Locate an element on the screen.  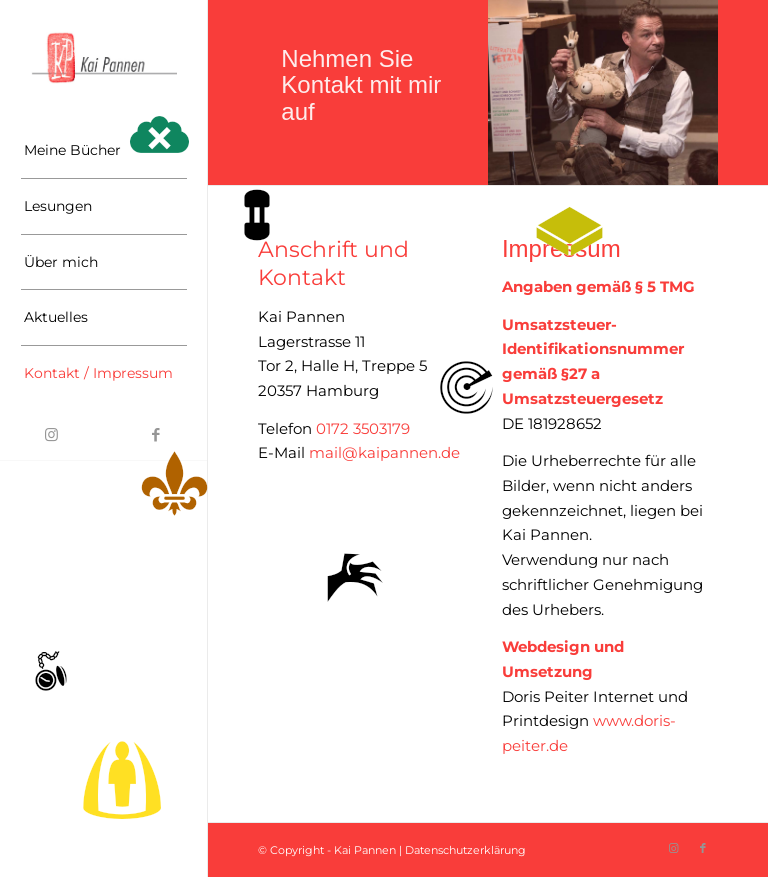
use grenade weapon or explosive item is located at coordinates (257, 215).